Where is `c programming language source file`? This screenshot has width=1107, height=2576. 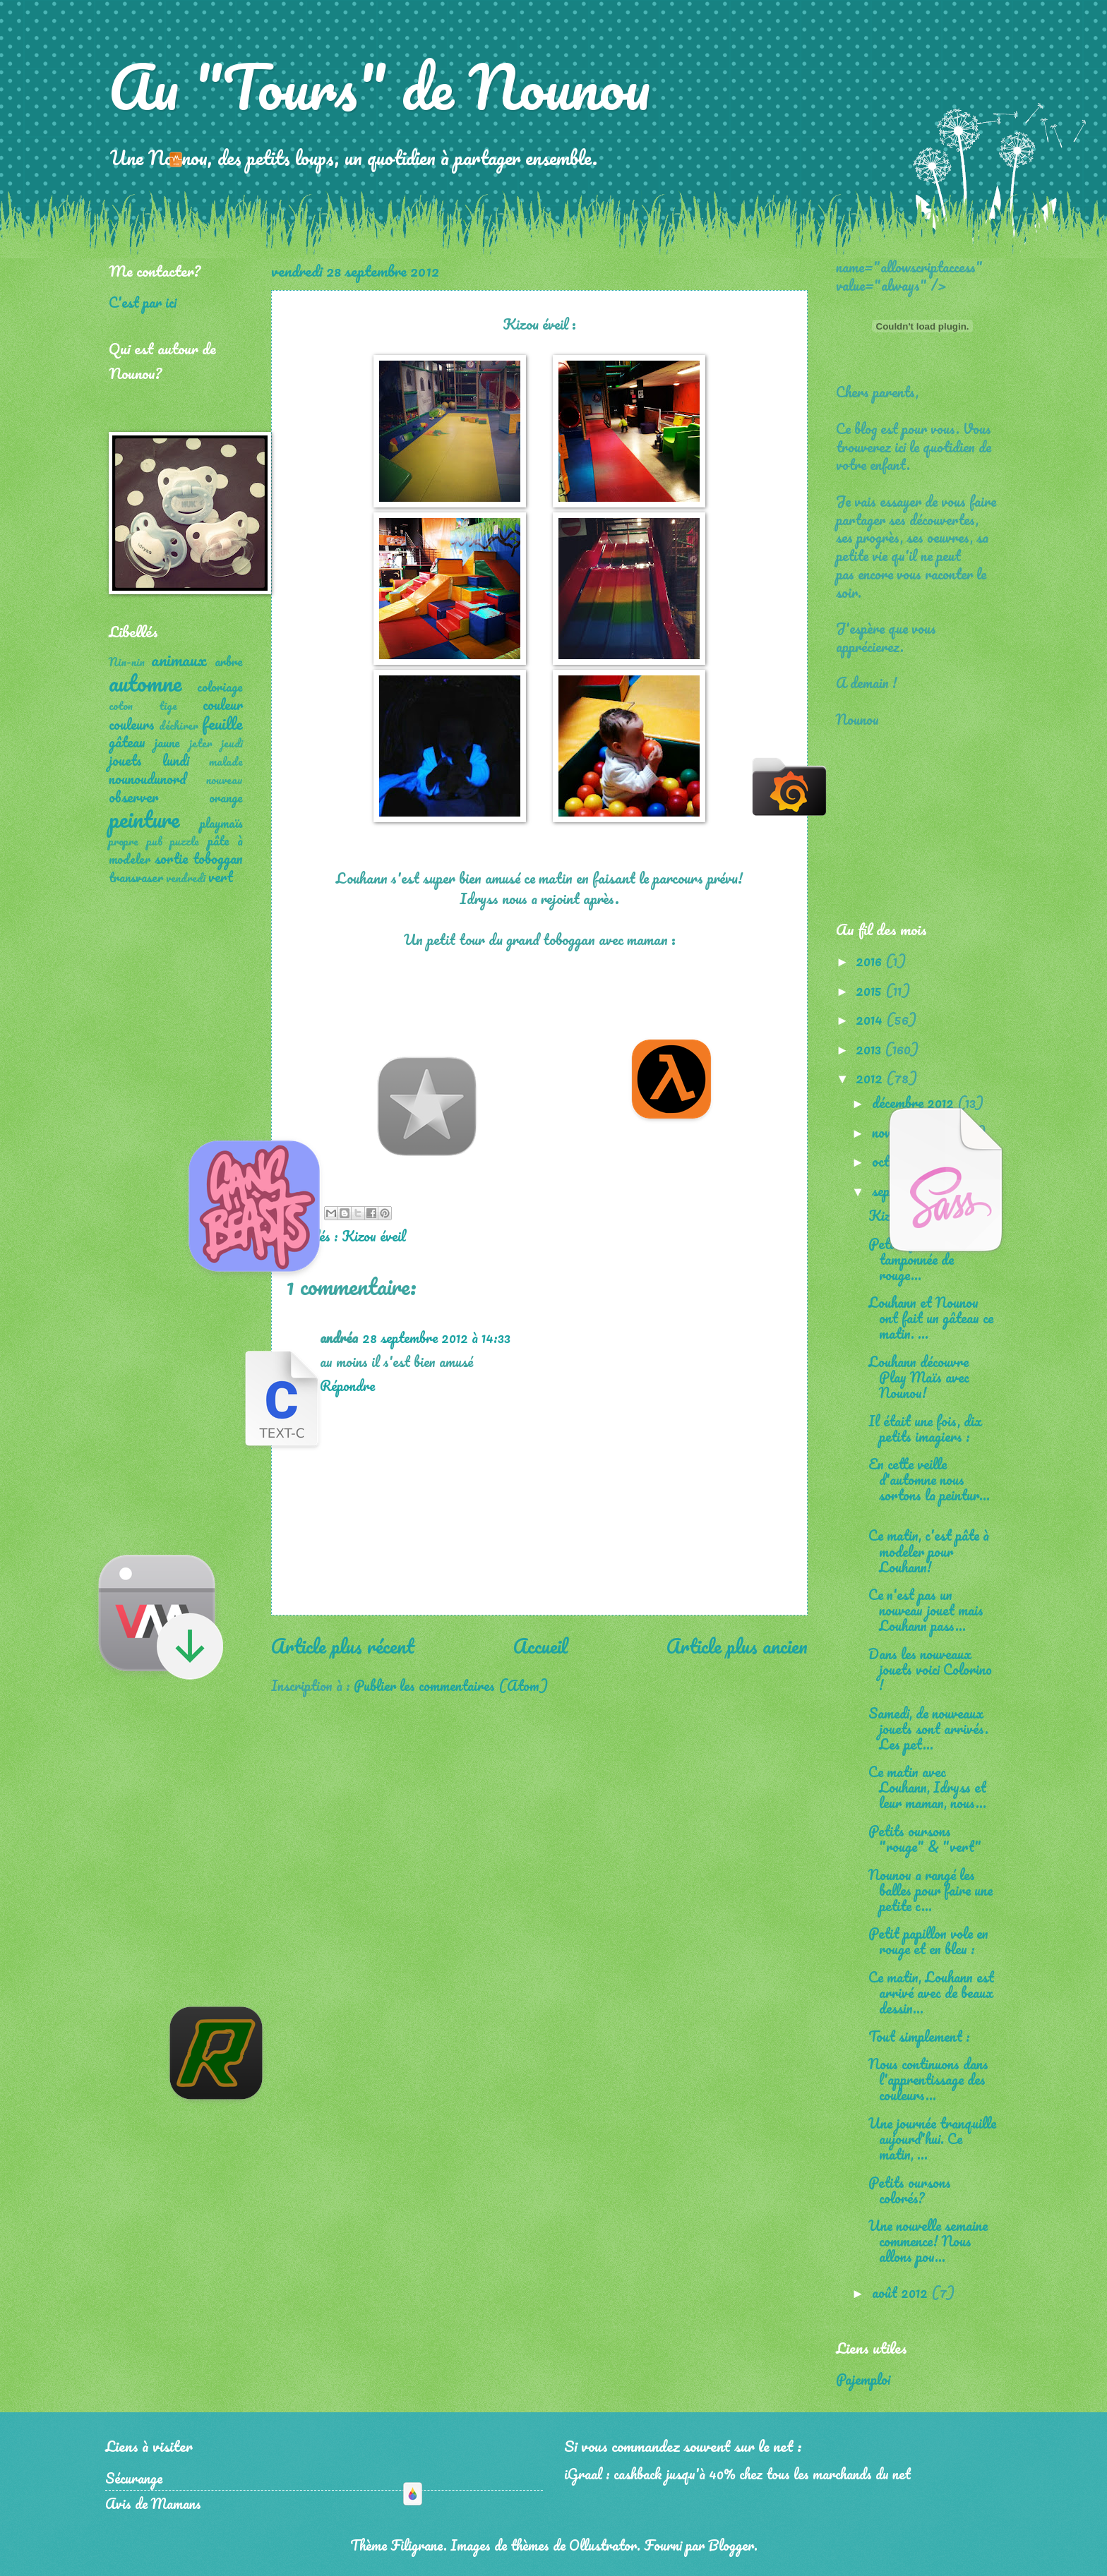 c programming language source file is located at coordinates (282, 1400).